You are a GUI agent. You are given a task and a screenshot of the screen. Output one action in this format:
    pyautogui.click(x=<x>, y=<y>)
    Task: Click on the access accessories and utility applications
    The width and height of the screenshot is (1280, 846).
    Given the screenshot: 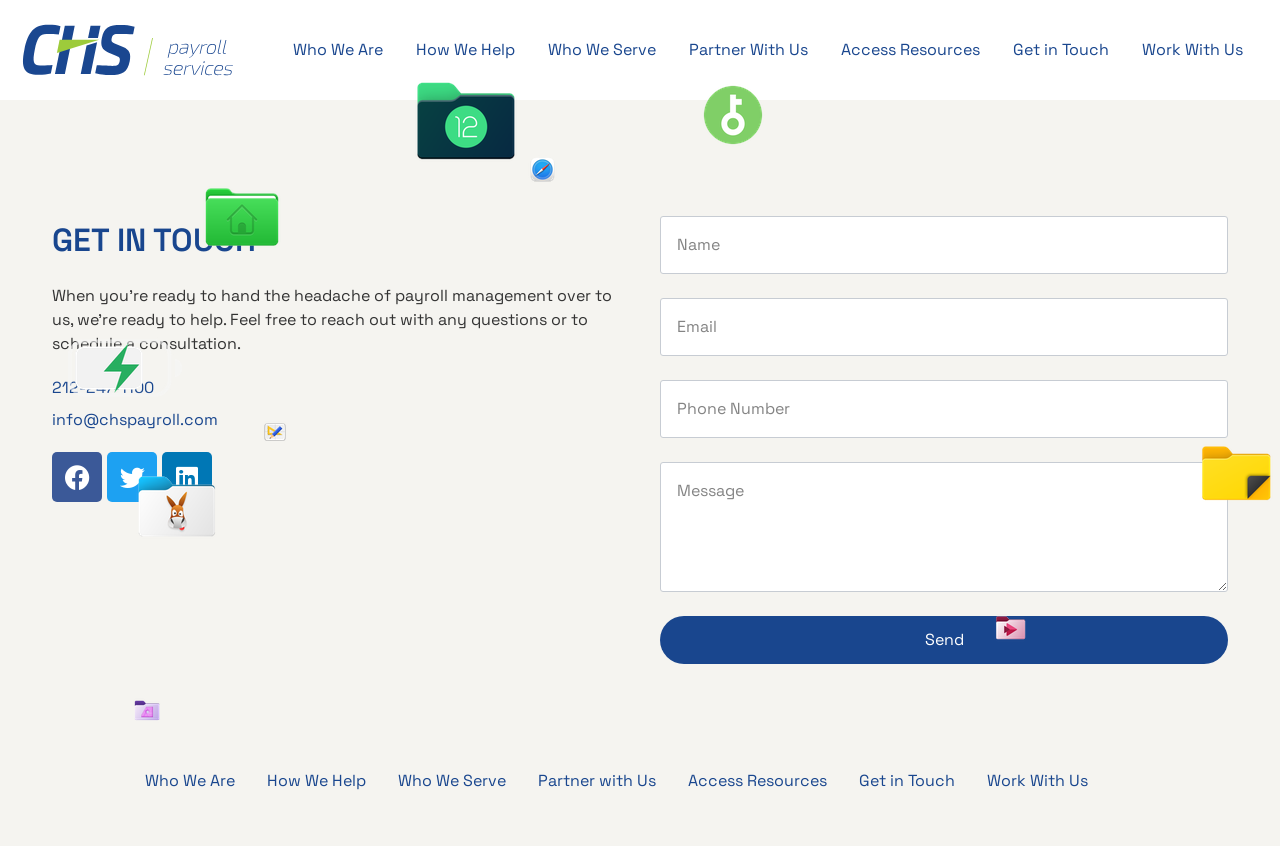 What is the action you would take?
    pyautogui.click(x=275, y=432)
    